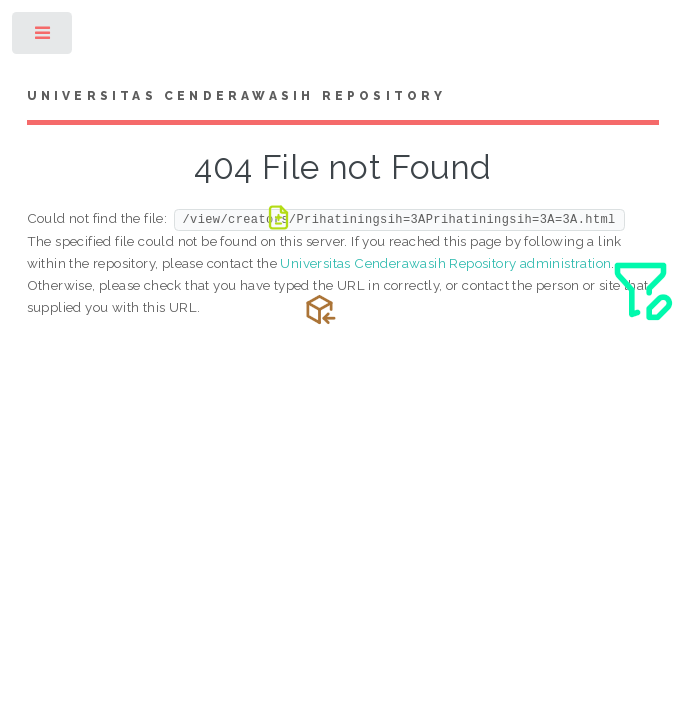 The width and height of the screenshot is (686, 721). Describe the element at coordinates (640, 288) in the screenshot. I see `edit filter settings` at that location.